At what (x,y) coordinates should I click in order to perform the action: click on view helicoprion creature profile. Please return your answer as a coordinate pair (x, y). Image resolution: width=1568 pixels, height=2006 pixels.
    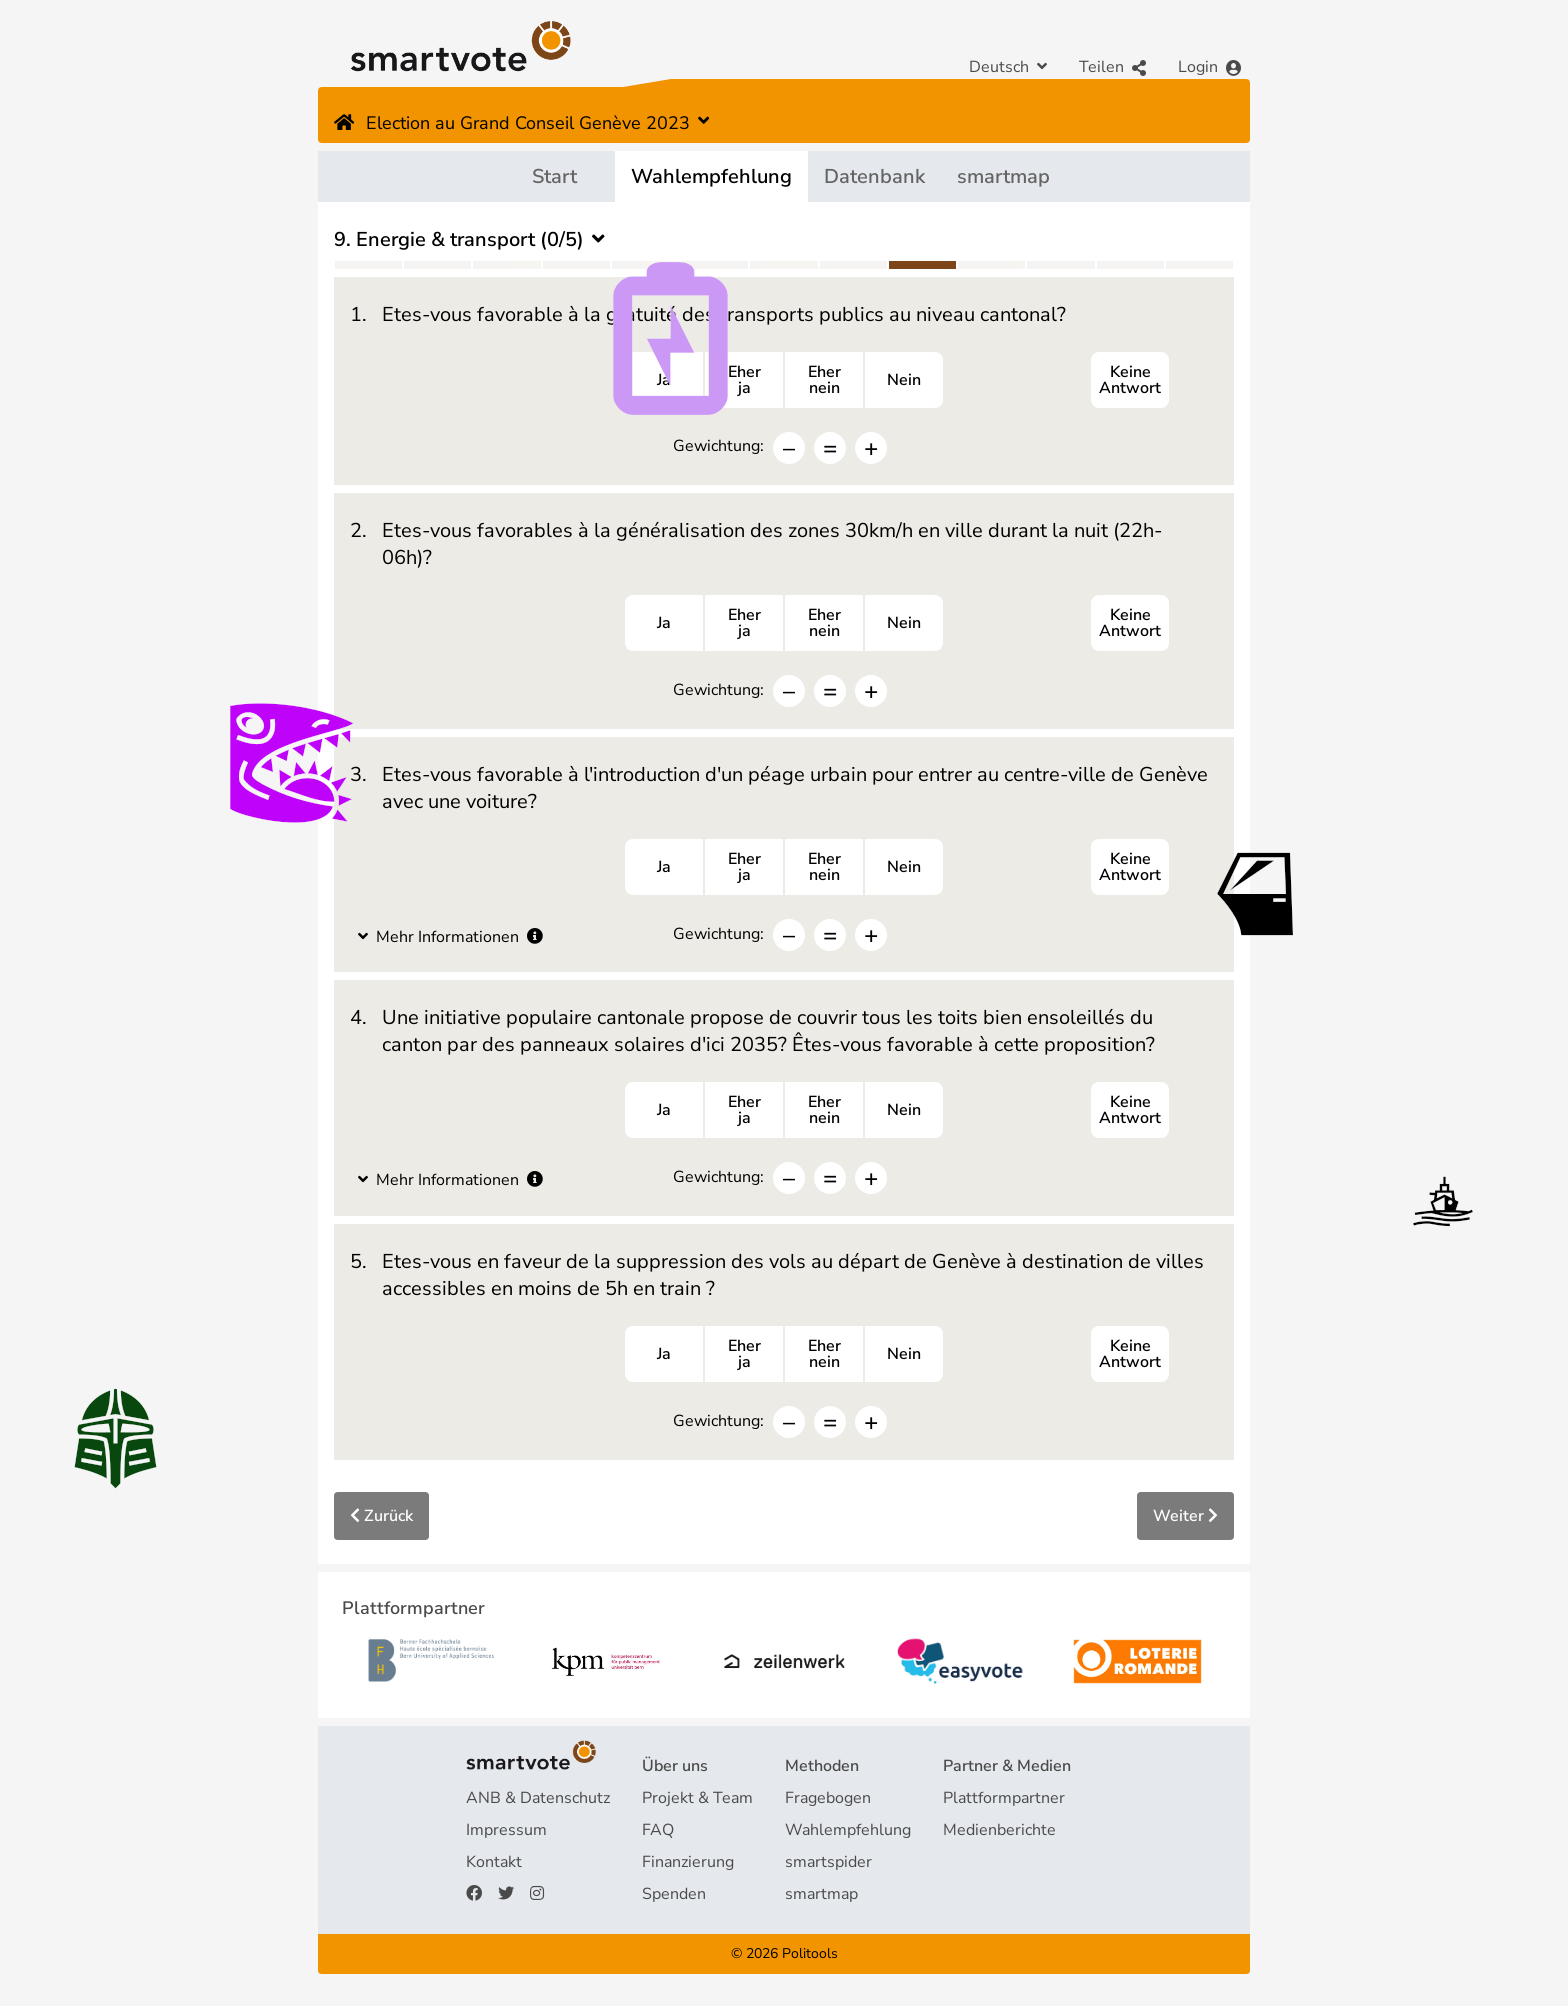
    Looking at the image, I should click on (291, 763).